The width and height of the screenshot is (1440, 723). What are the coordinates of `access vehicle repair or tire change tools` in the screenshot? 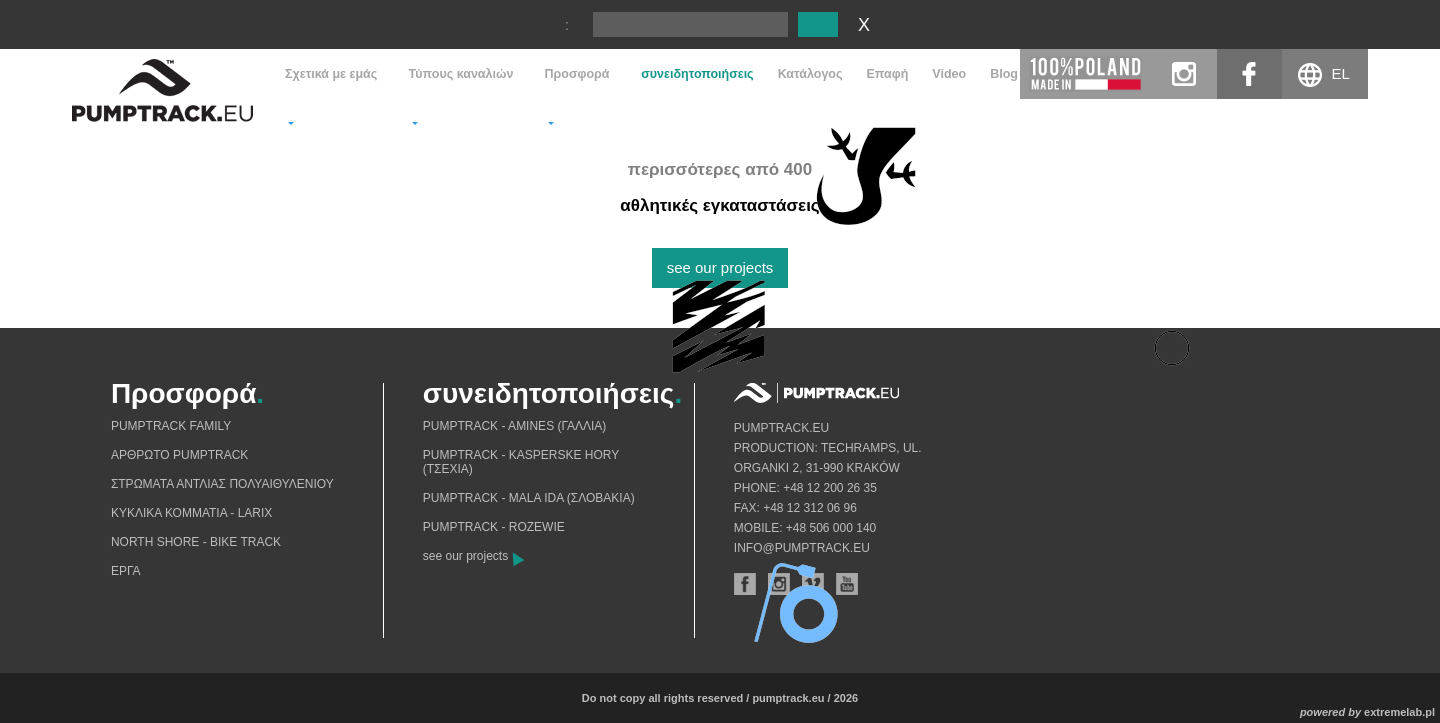 It's located at (796, 603).